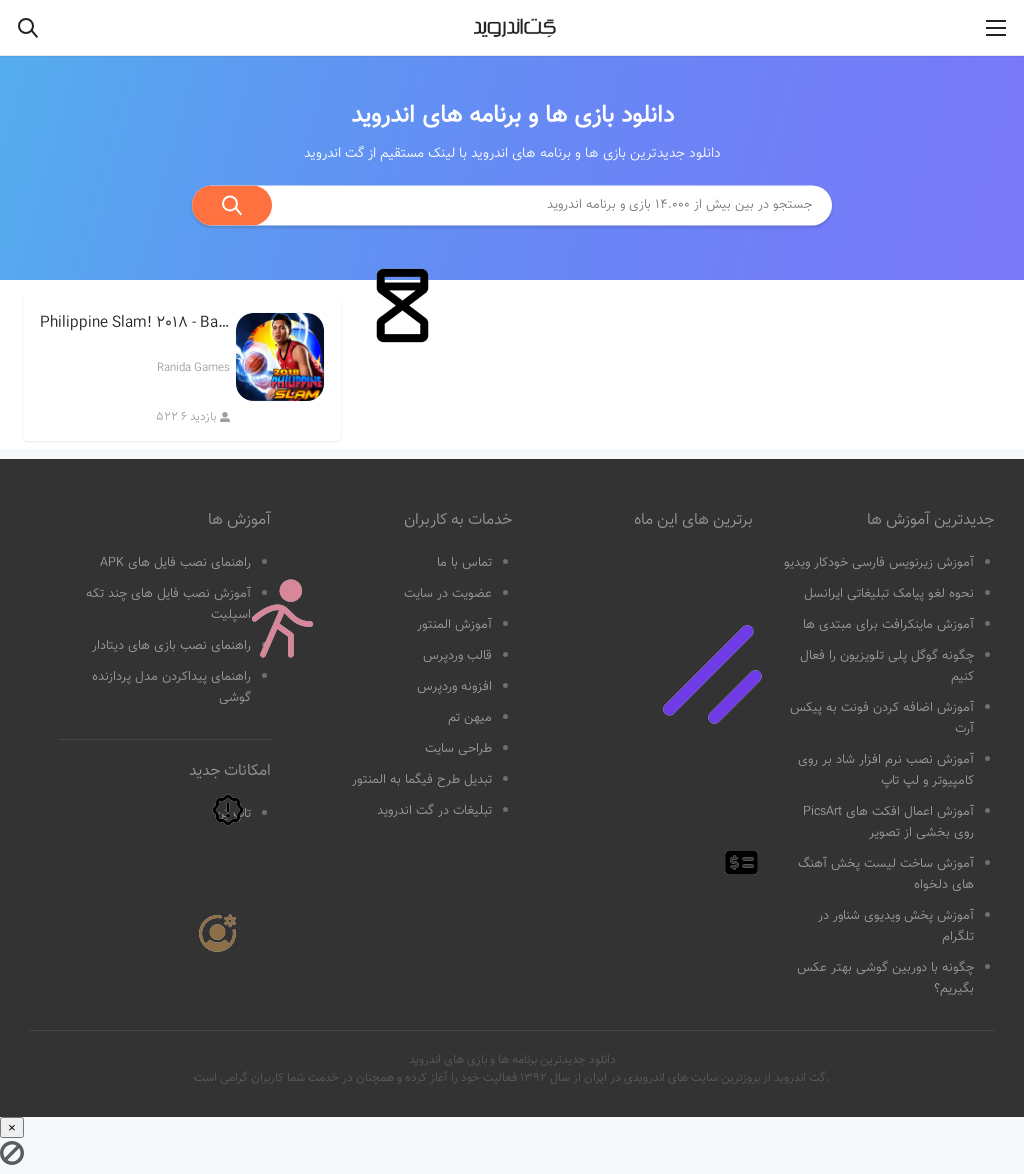 The height and width of the screenshot is (1174, 1024). What do you see at coordinates (714, 676) in the screenshot?
I see `indicates loading or processing status` at bounding box center [714, 676].